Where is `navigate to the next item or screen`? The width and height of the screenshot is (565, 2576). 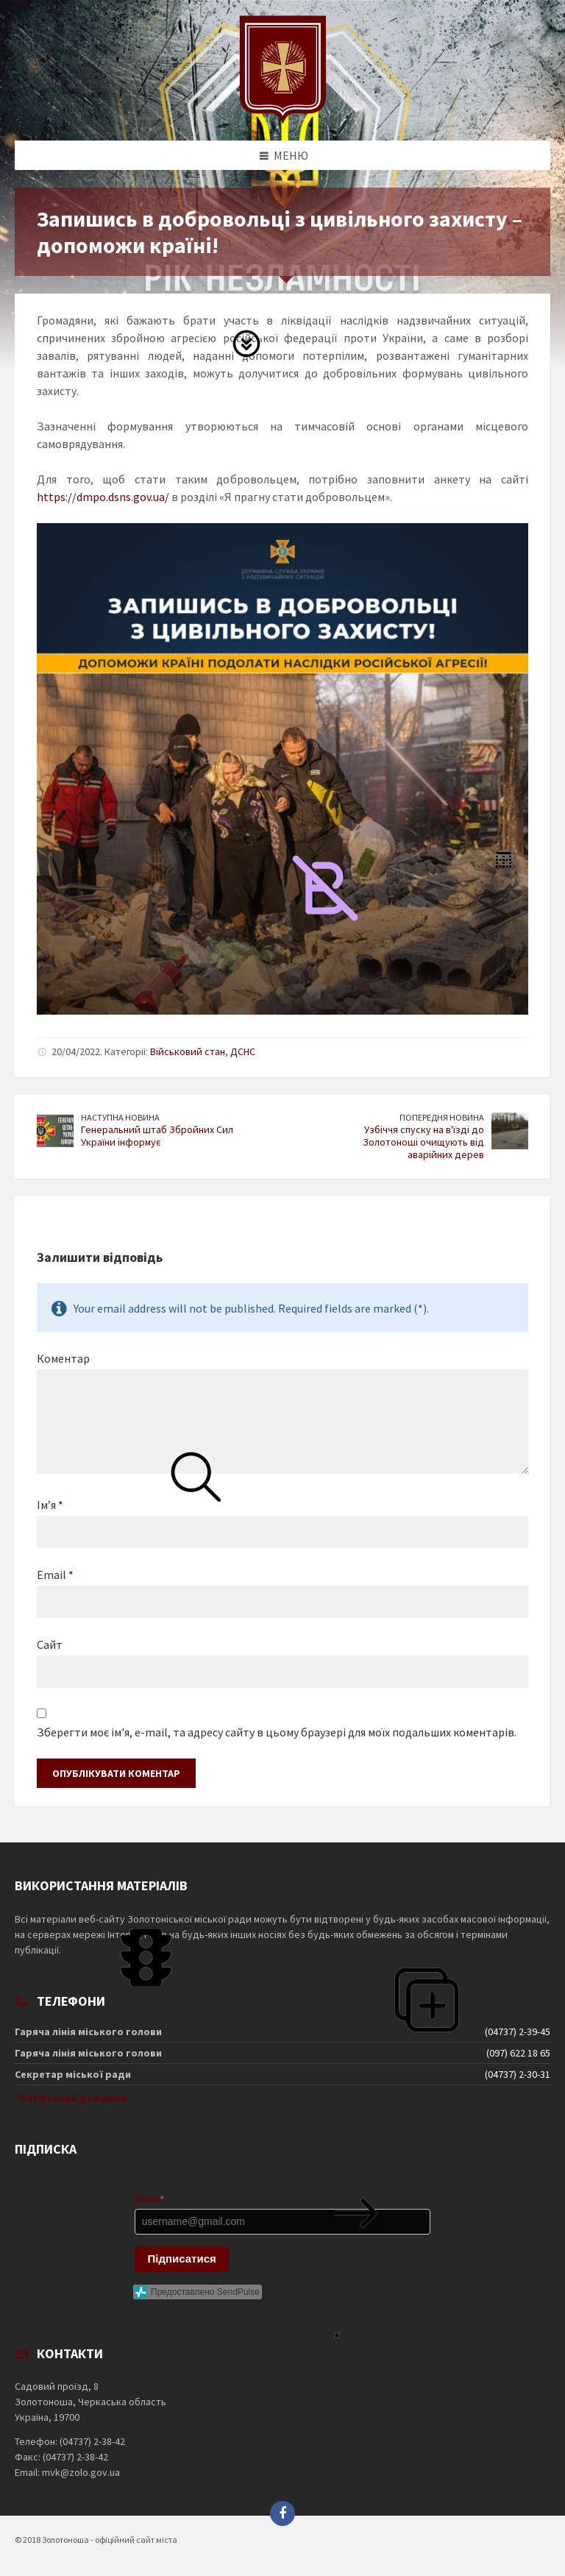 navigate to the next item or screen is located at coordinates (356, 2213).